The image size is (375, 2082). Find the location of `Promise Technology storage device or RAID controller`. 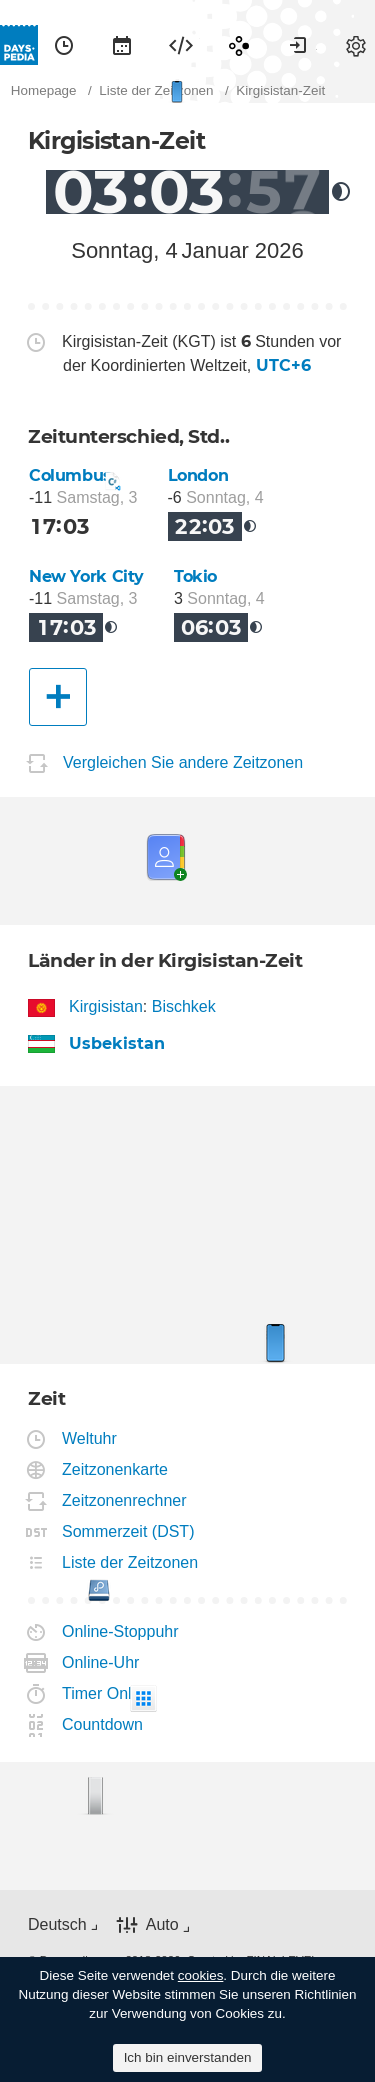

Promise Technology storage device or RAID controller is located at coordinates (99, 1591).